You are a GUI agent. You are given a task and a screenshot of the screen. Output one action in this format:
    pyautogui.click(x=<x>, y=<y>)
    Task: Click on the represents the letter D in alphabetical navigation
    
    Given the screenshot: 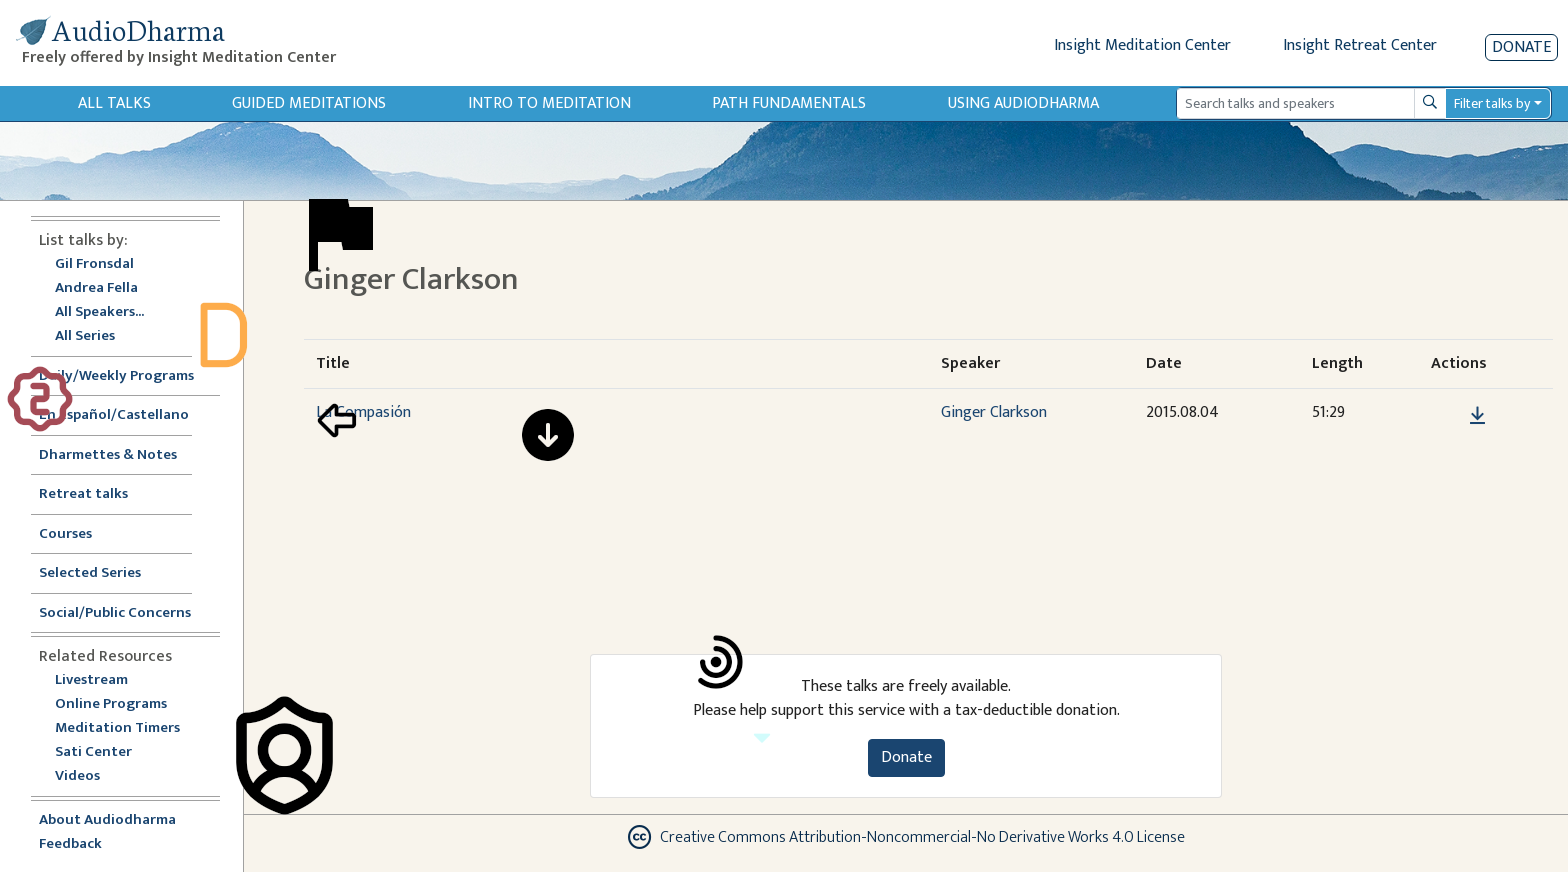 What is the action you would take?
    pyautogui.click(x=222, y=335)
    